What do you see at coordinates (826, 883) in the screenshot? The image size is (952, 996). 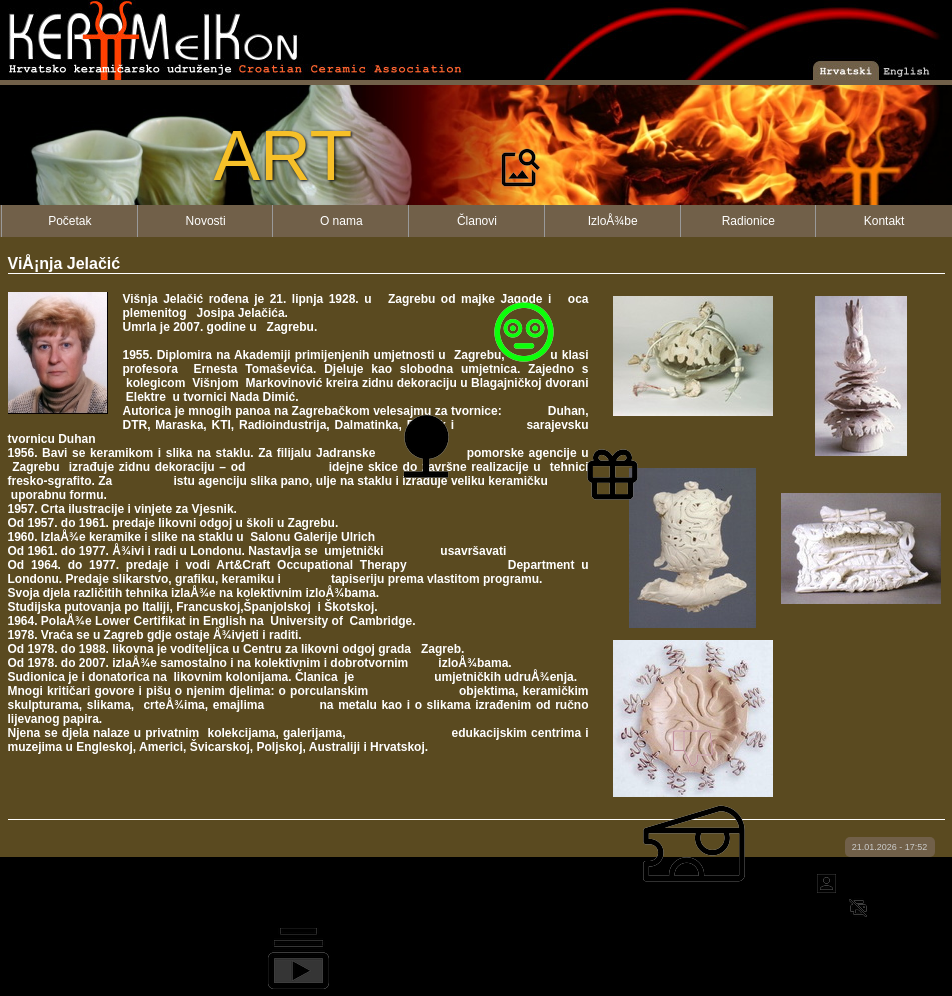 I see `view your account profile` at bounding box center [826, 883].